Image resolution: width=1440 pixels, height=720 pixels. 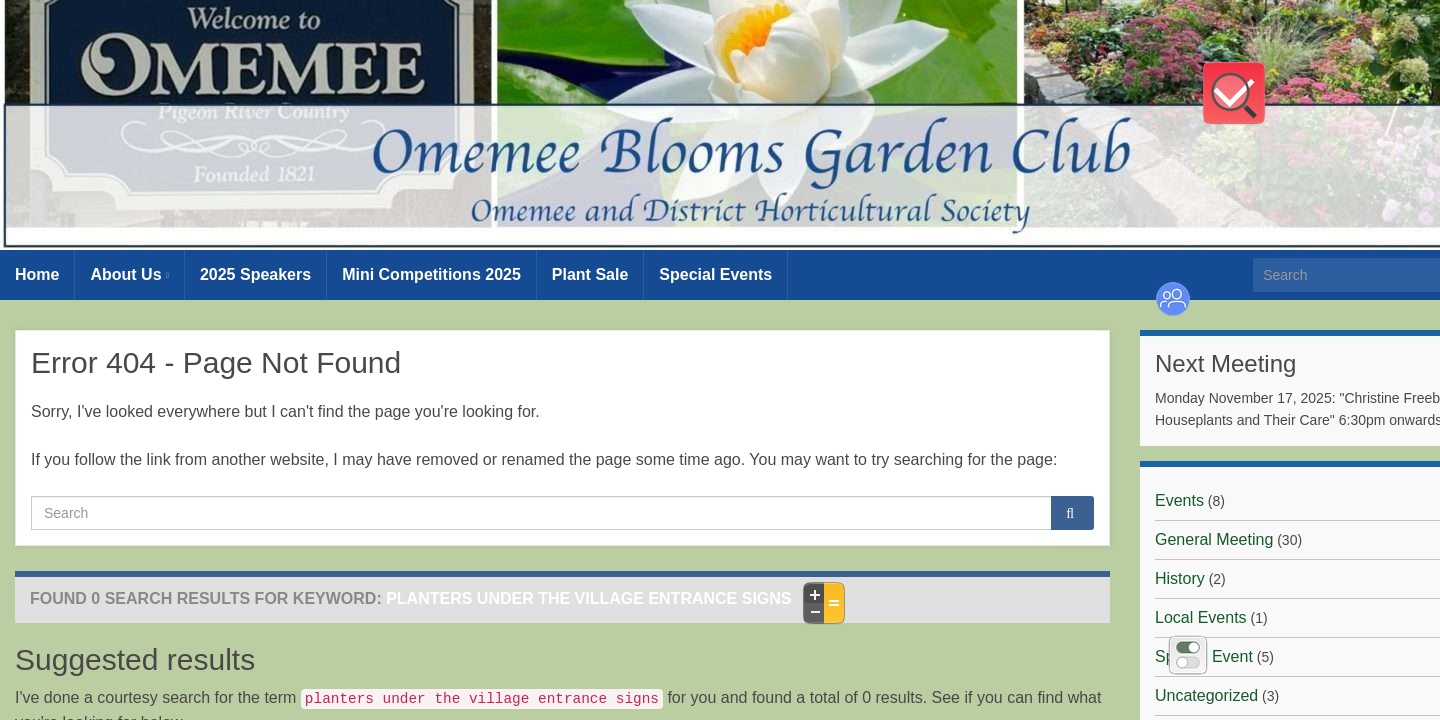 I want to click on open system tweaks or customization settings, so click(x=1188, y=655).